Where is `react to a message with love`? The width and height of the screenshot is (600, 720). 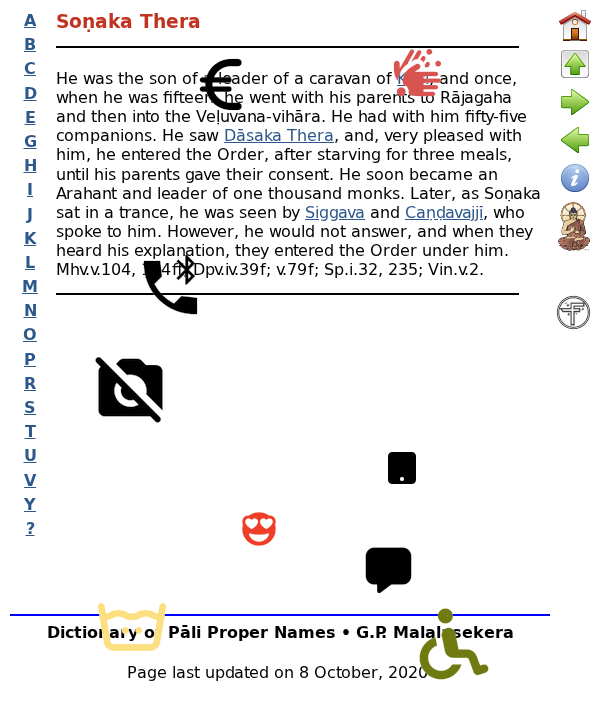
react to a message with love is located at coordinates (259, 529).